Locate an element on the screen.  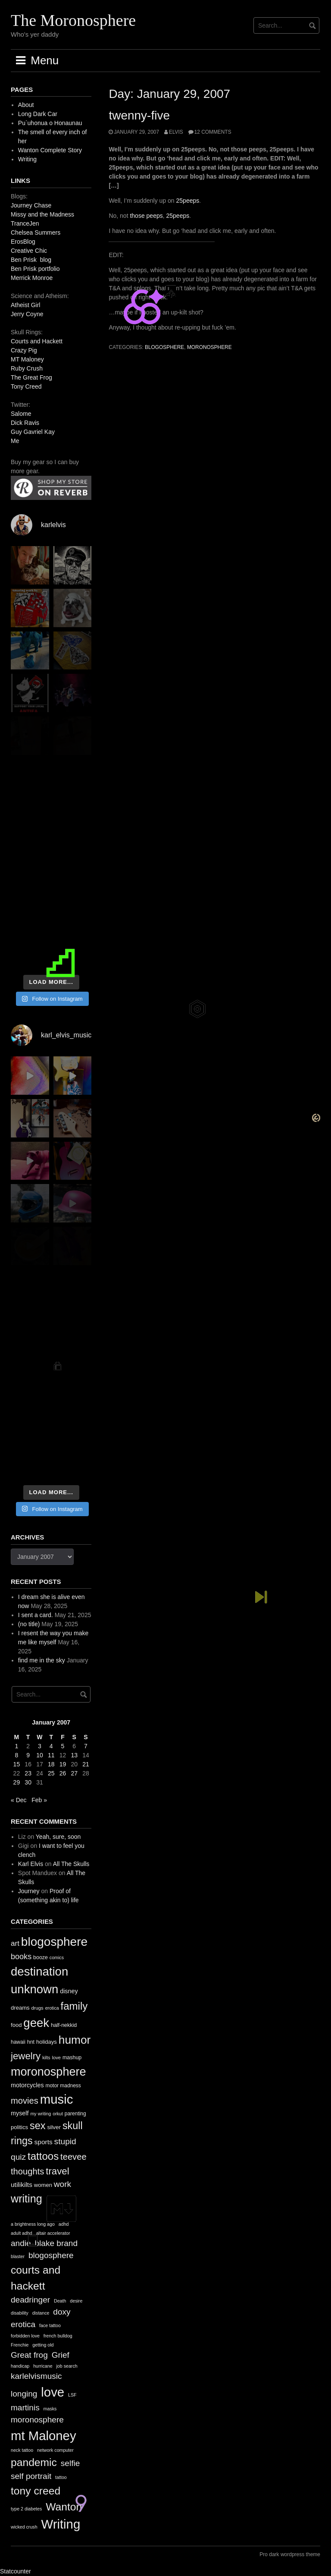
indicates a private git repository is located at coordinates (57, 1366).